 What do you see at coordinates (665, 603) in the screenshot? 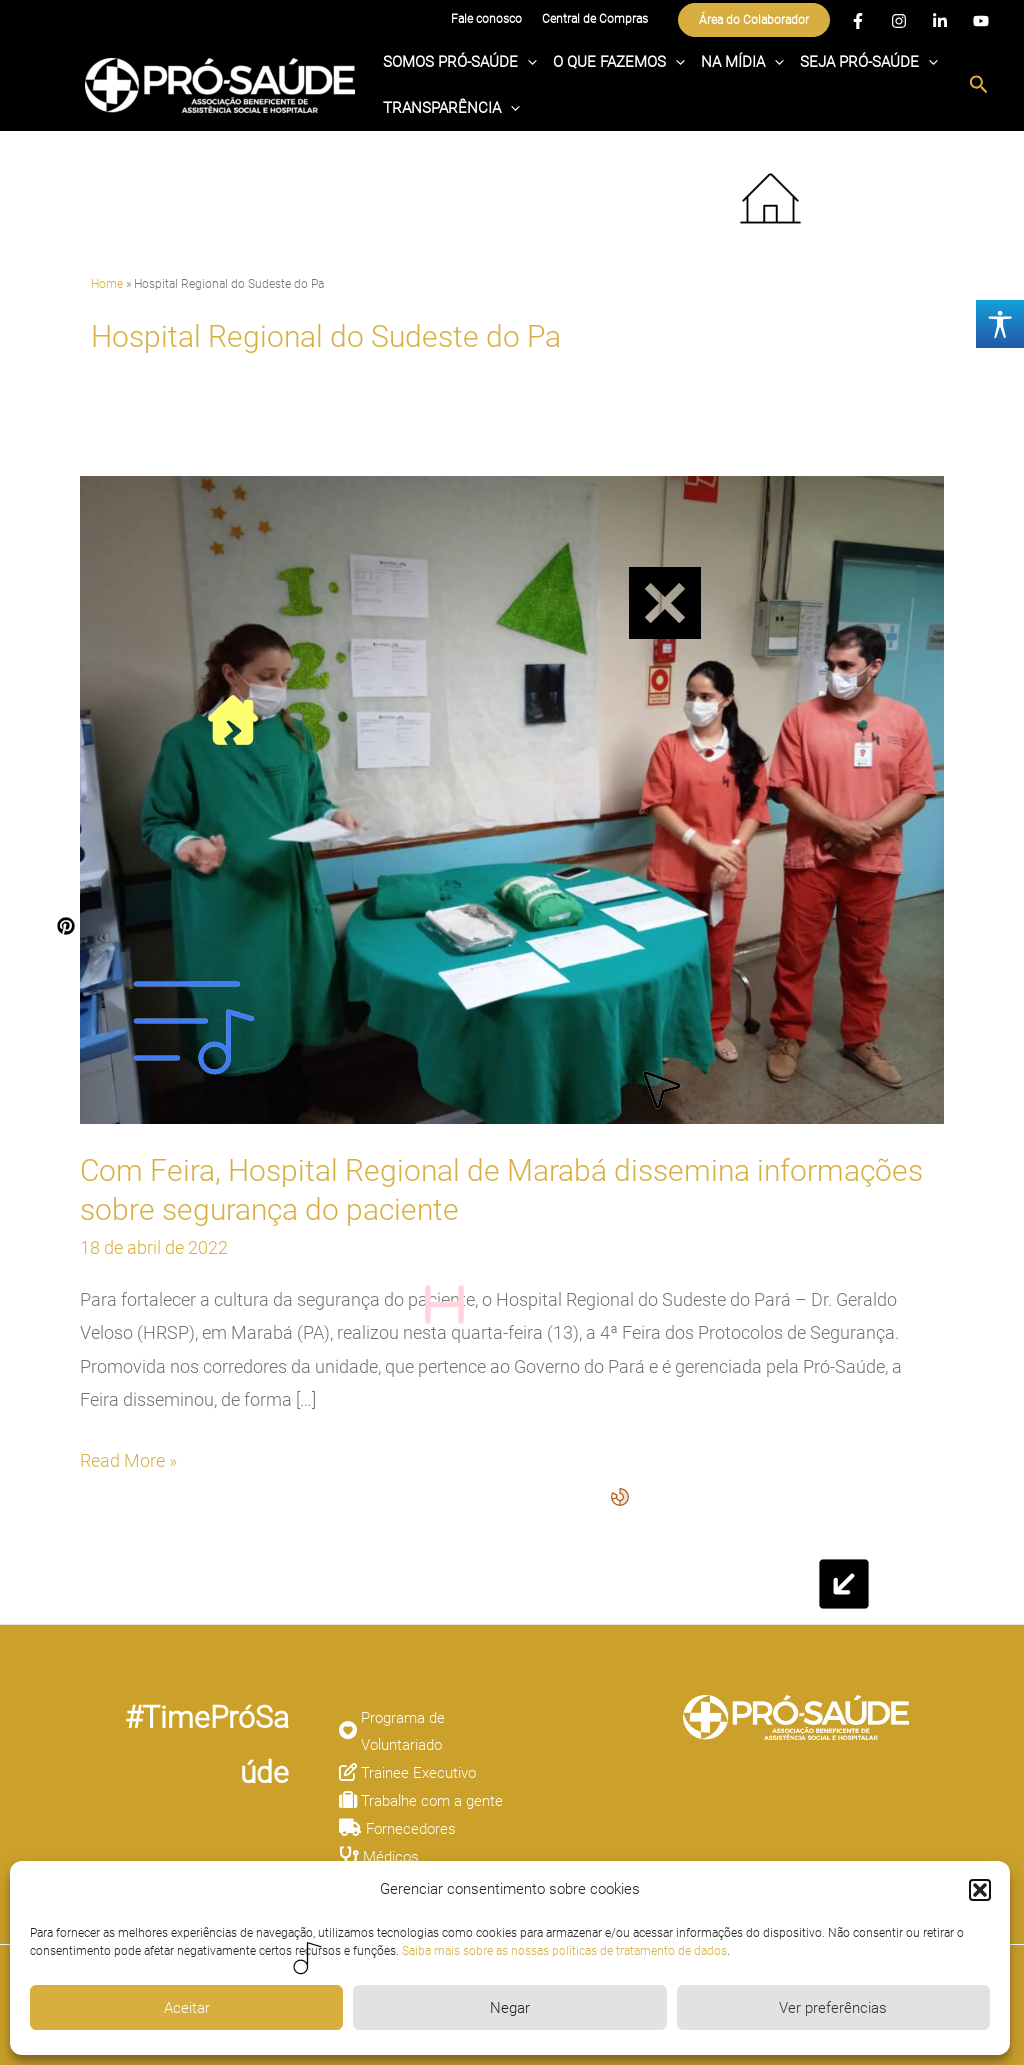
I see `close or dismiss a dialog` at bounding box center [665, 603].